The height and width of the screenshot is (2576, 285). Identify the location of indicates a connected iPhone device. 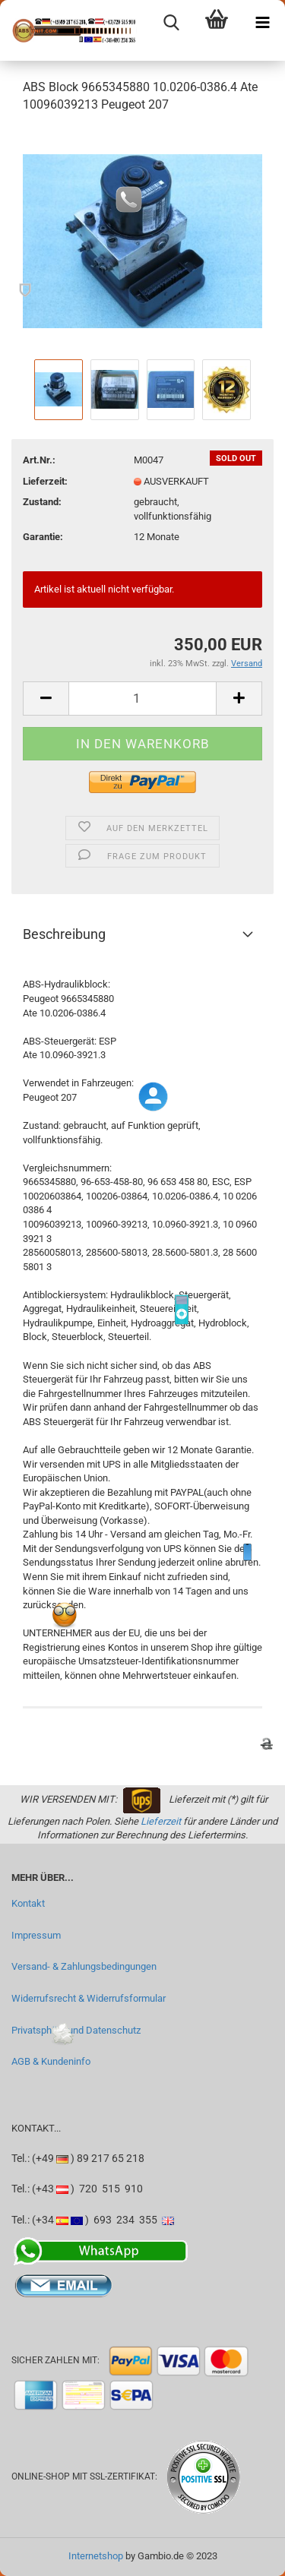
(247, 1552).